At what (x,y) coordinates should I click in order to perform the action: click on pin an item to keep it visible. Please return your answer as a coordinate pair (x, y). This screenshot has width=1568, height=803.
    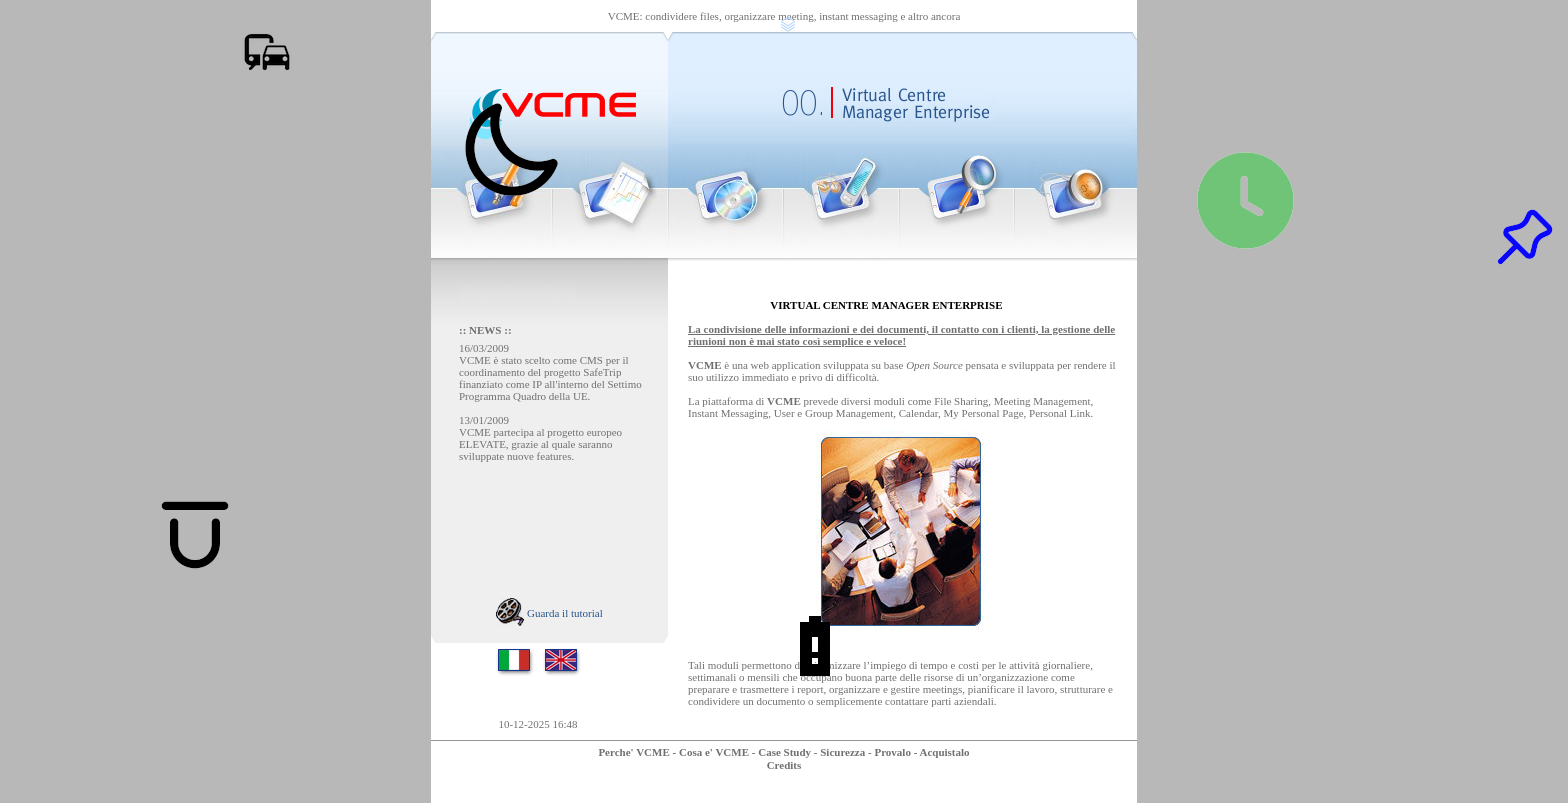
    Looking at the image, I should click on (1525, 237).